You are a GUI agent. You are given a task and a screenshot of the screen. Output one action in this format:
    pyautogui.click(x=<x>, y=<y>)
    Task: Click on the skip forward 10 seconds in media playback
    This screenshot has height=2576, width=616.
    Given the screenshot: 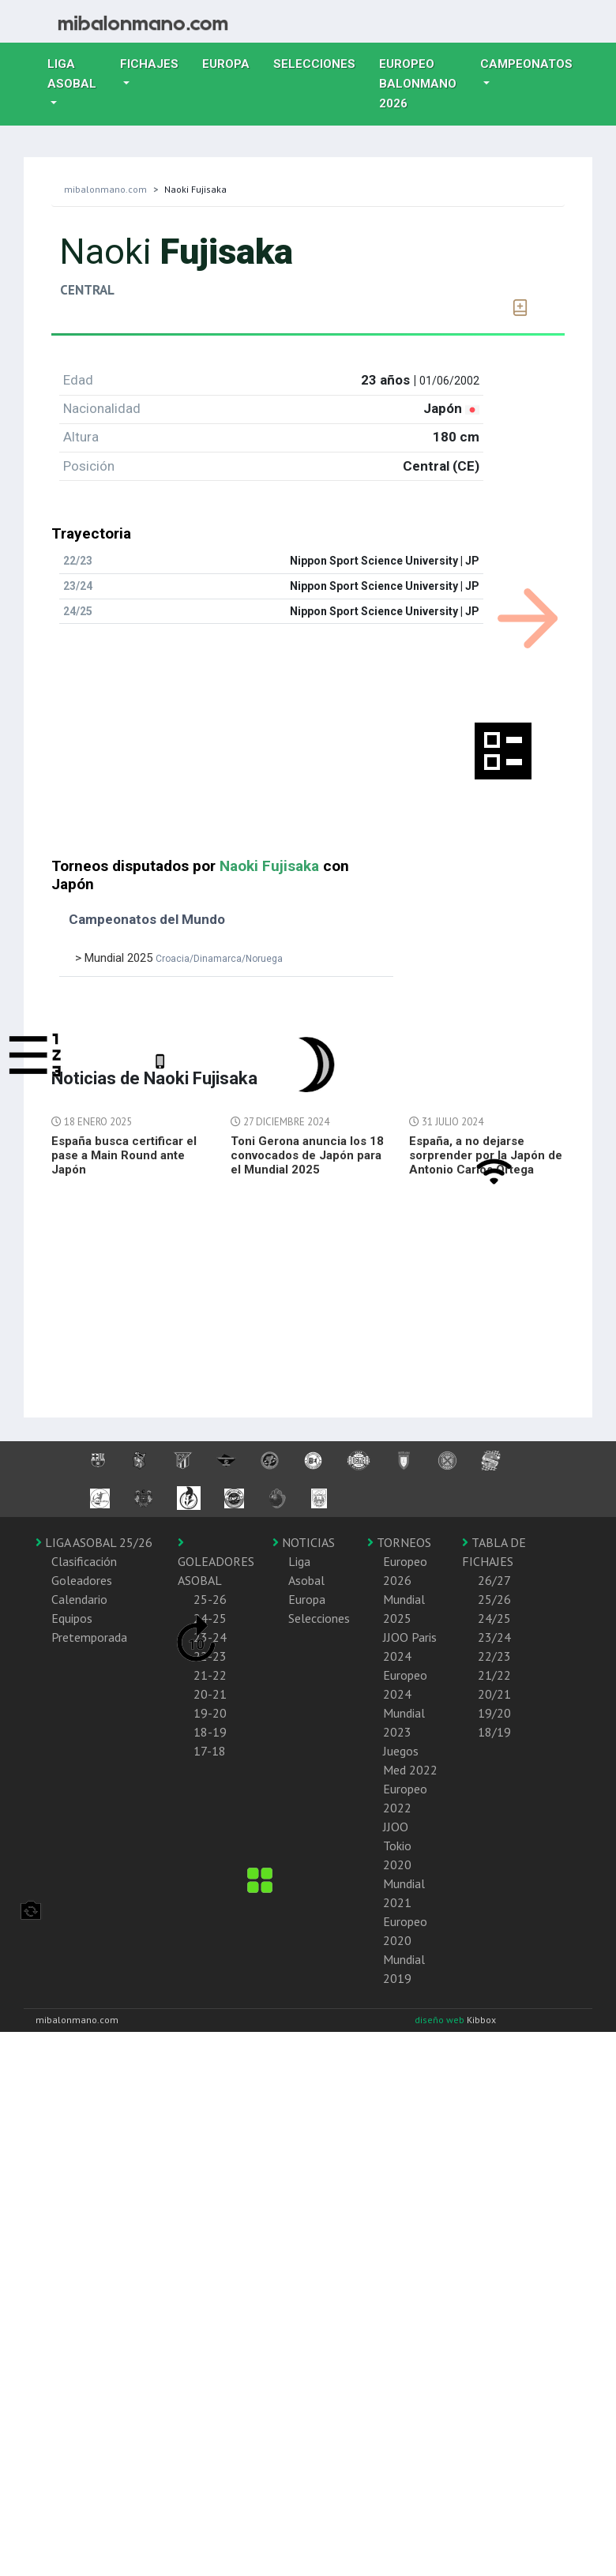 What is the action you would take?
    pyautogui.click(x=196, y=1639)
    